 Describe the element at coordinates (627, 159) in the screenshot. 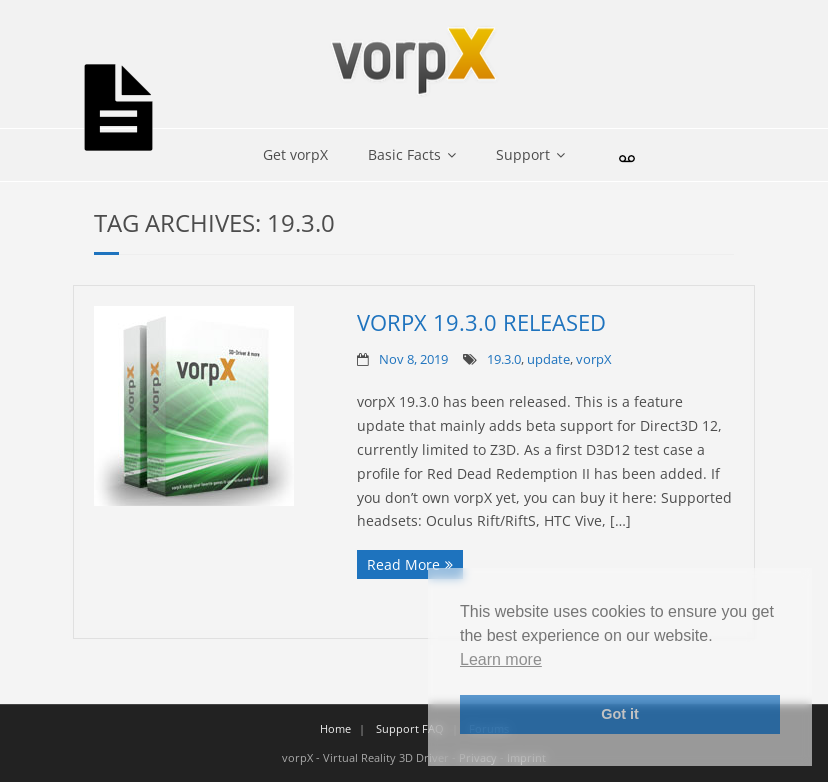

I see `access your voicemail messages` at that location.